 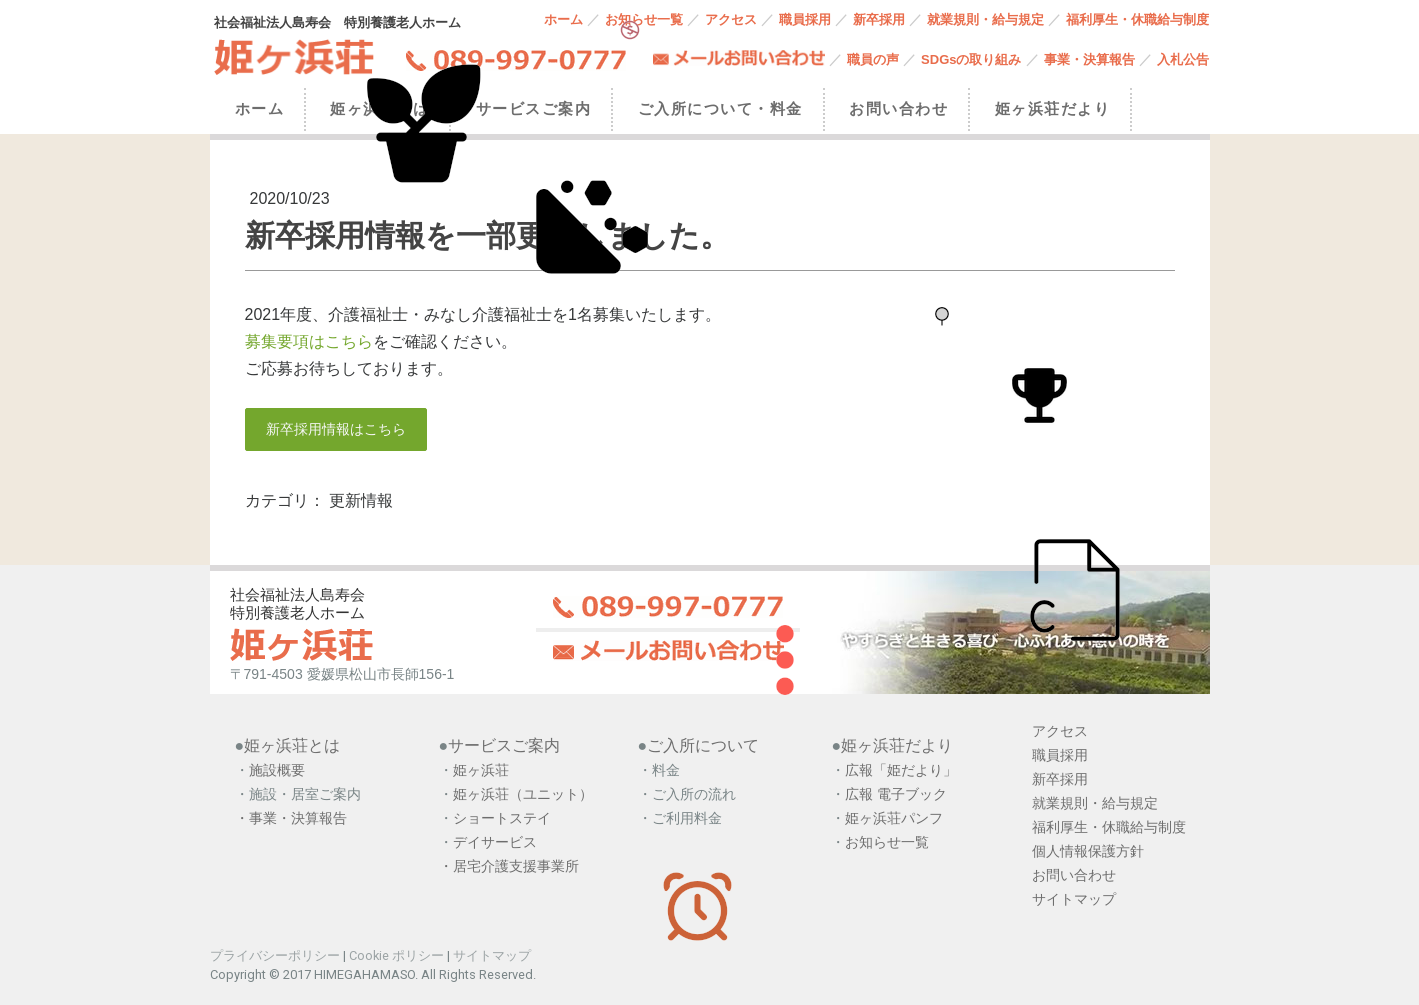 What do you see at coordinates (1077, 590) in the screenshot?
I see `open a C programming language file` at bounding box center [1077, 590].